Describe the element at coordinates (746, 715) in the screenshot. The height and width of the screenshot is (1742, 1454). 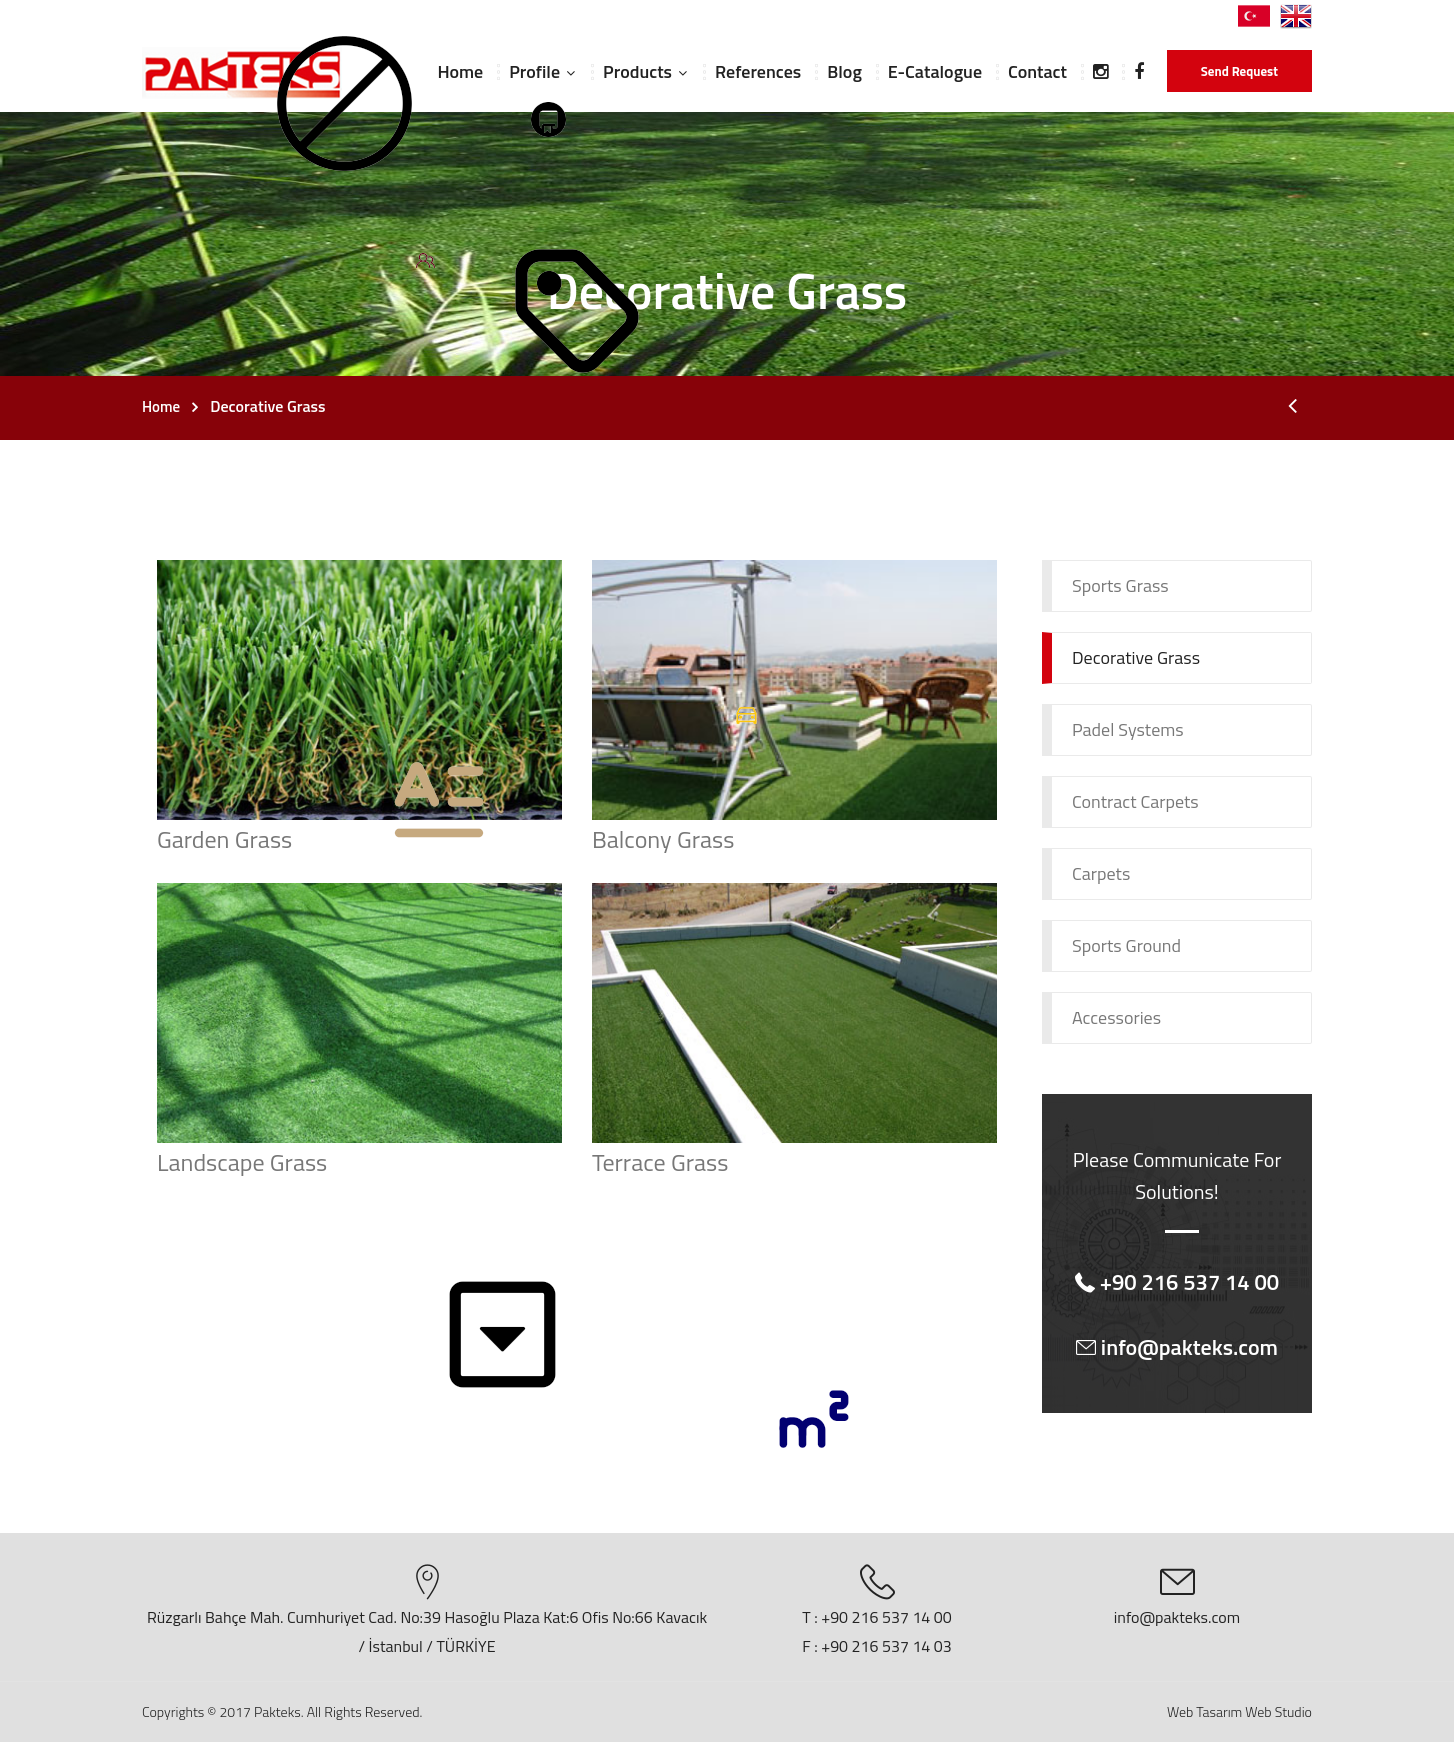
I see `access vehicle or car-related settings` at that location.